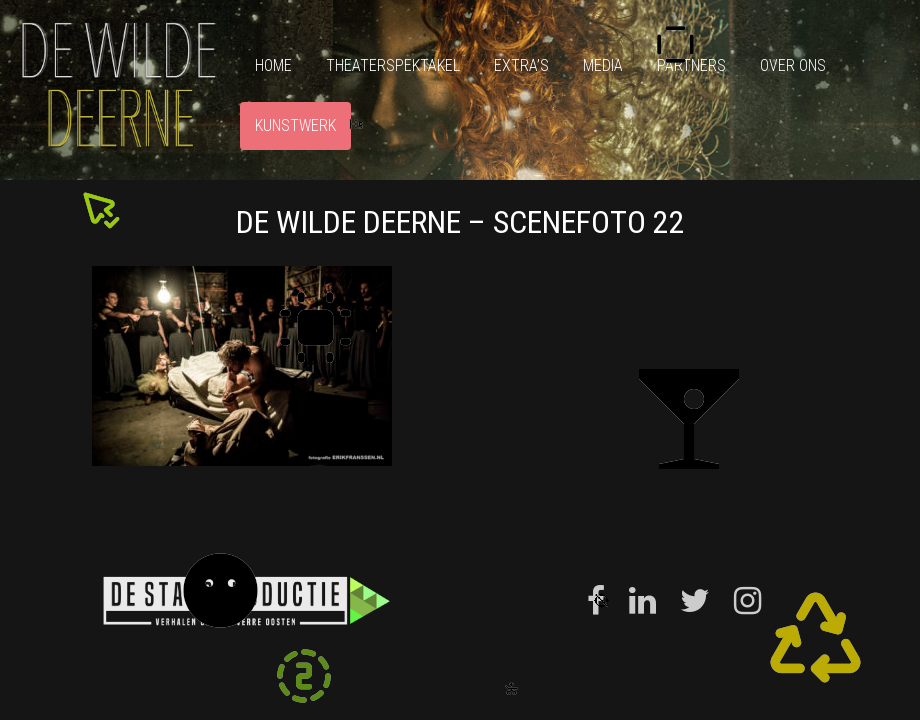 The image size is (920, 720). I want to click on format text as heading level 5, so click(356, 124).